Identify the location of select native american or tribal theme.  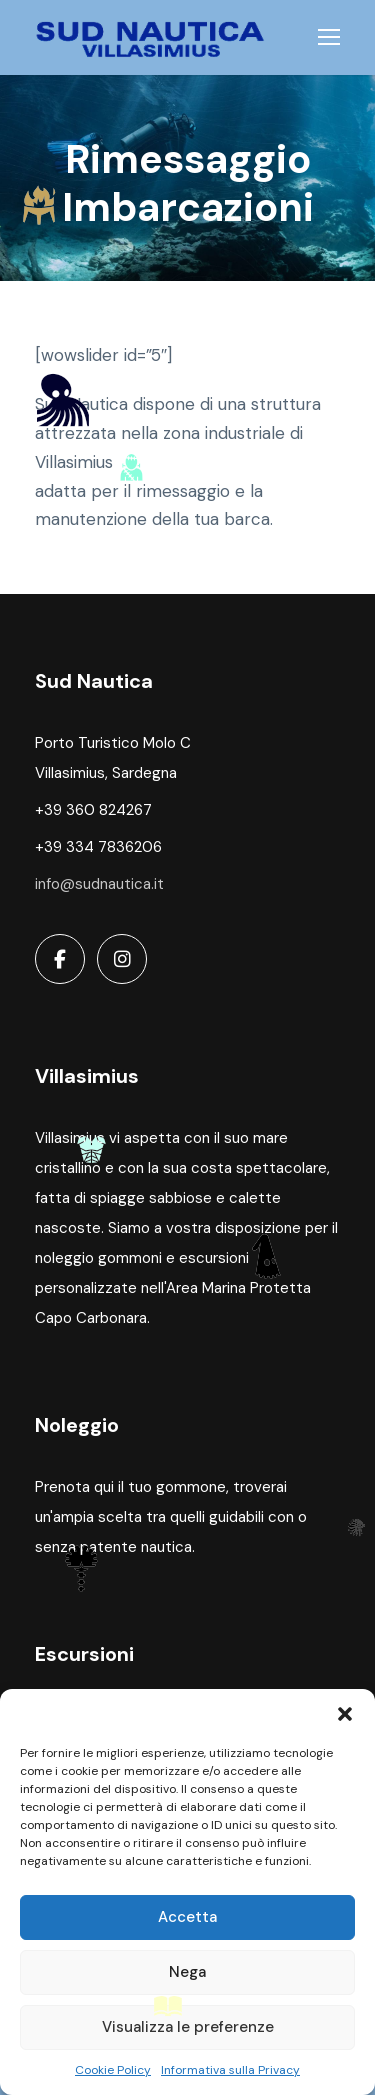
(356, 1527).